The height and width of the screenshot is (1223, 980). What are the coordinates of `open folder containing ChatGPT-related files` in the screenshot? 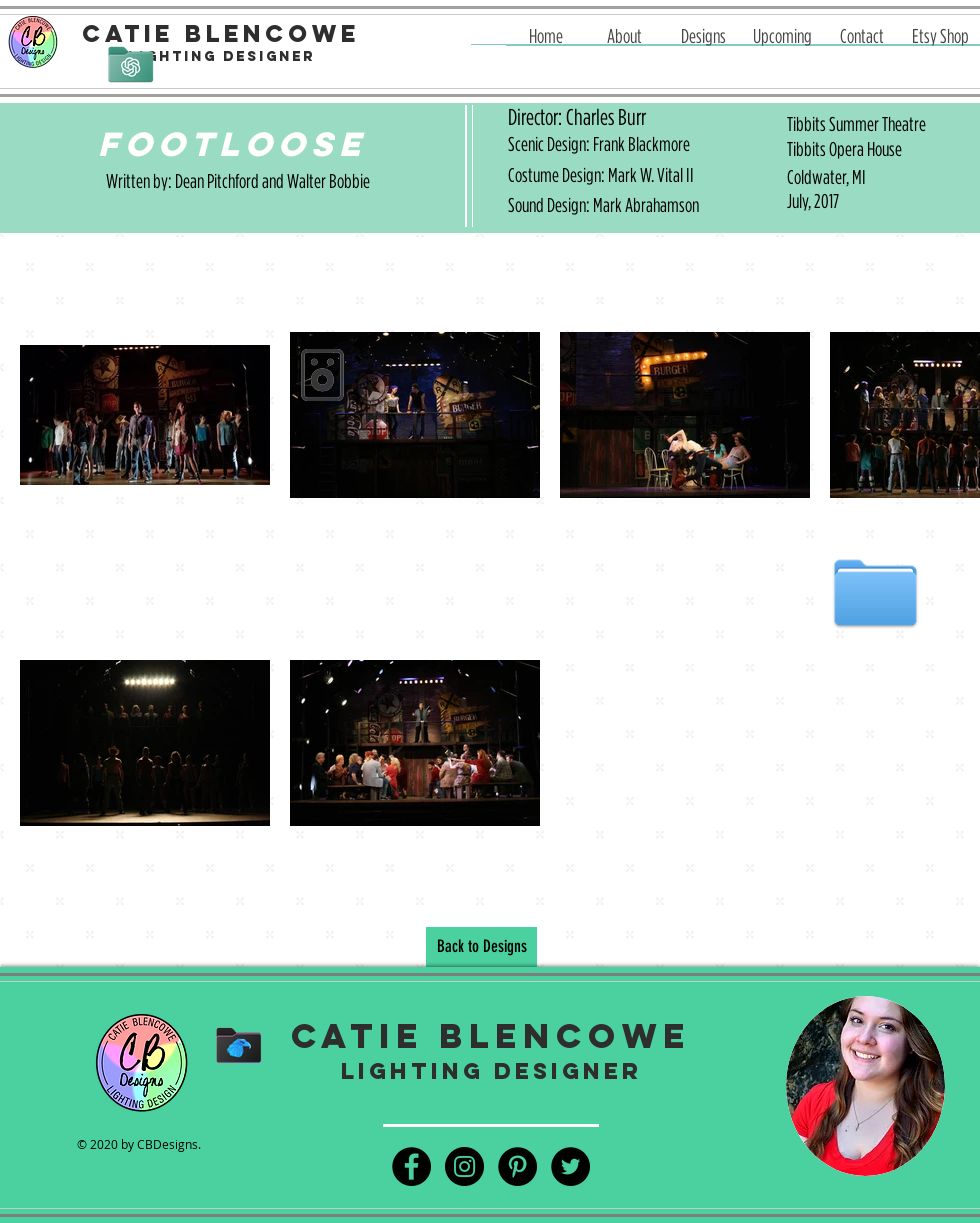 It's located at (130, 65).